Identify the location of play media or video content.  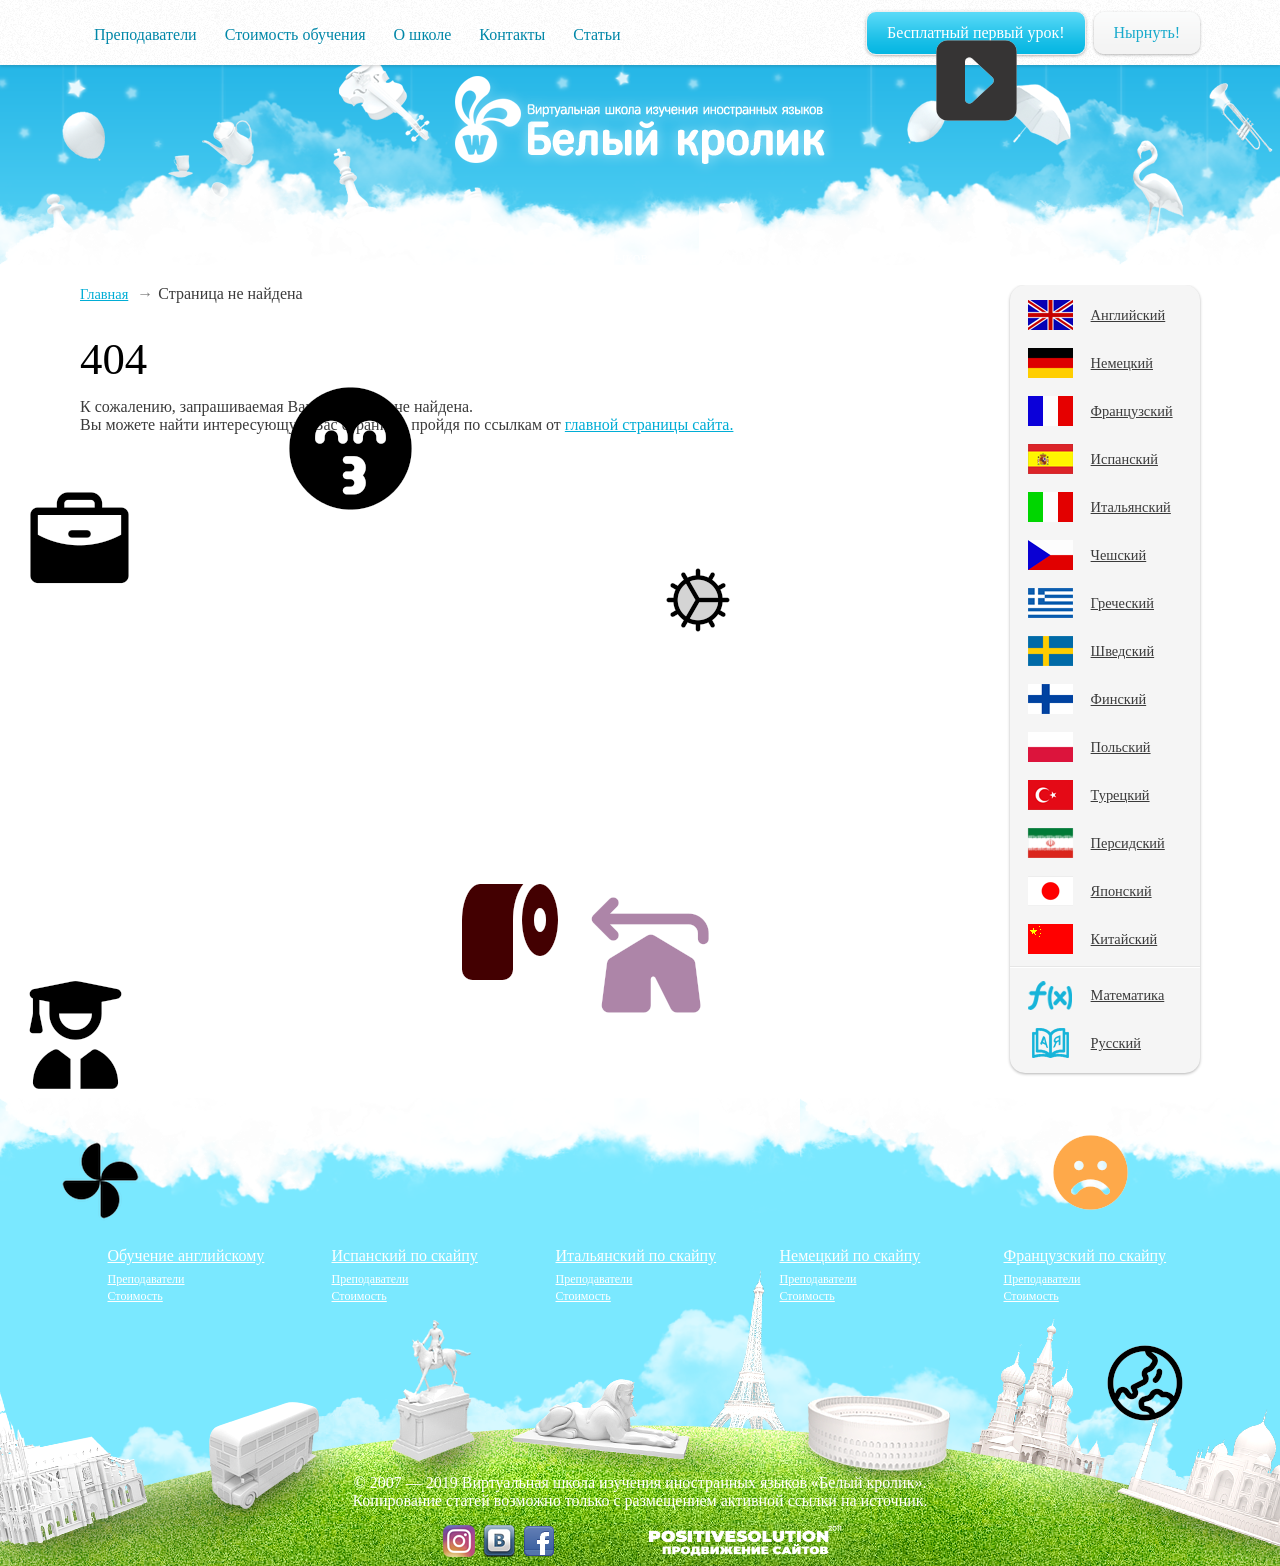
(976, 80).